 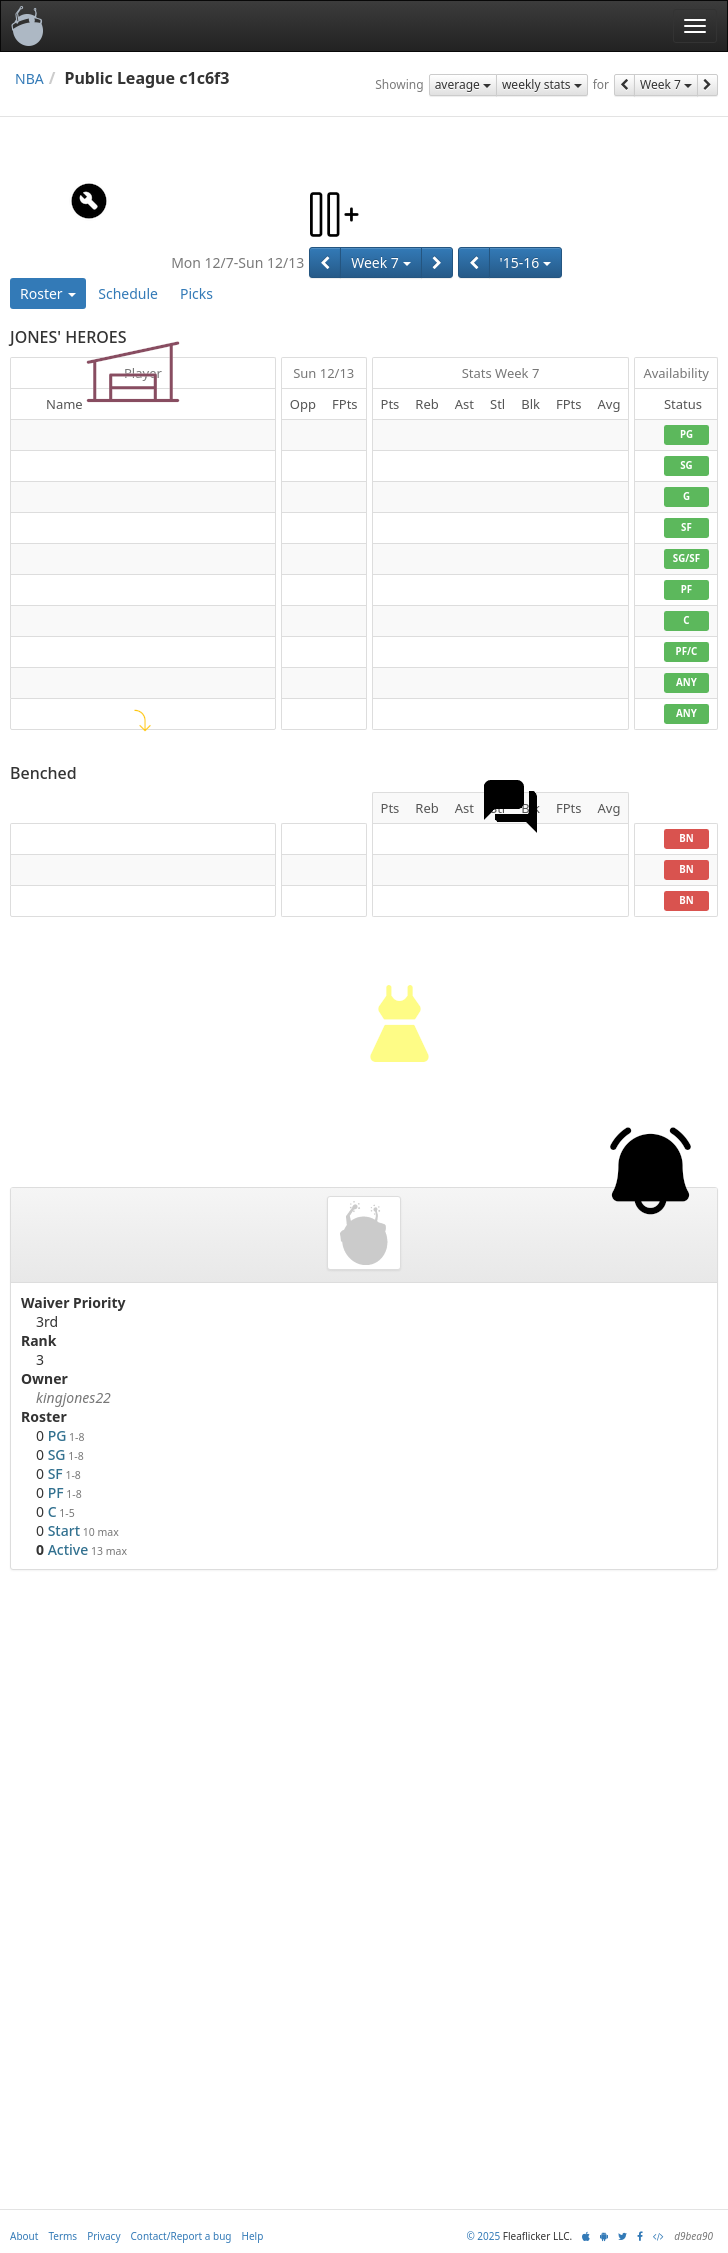 I want to click on open chat or messaging, so click(x=510, y=806).